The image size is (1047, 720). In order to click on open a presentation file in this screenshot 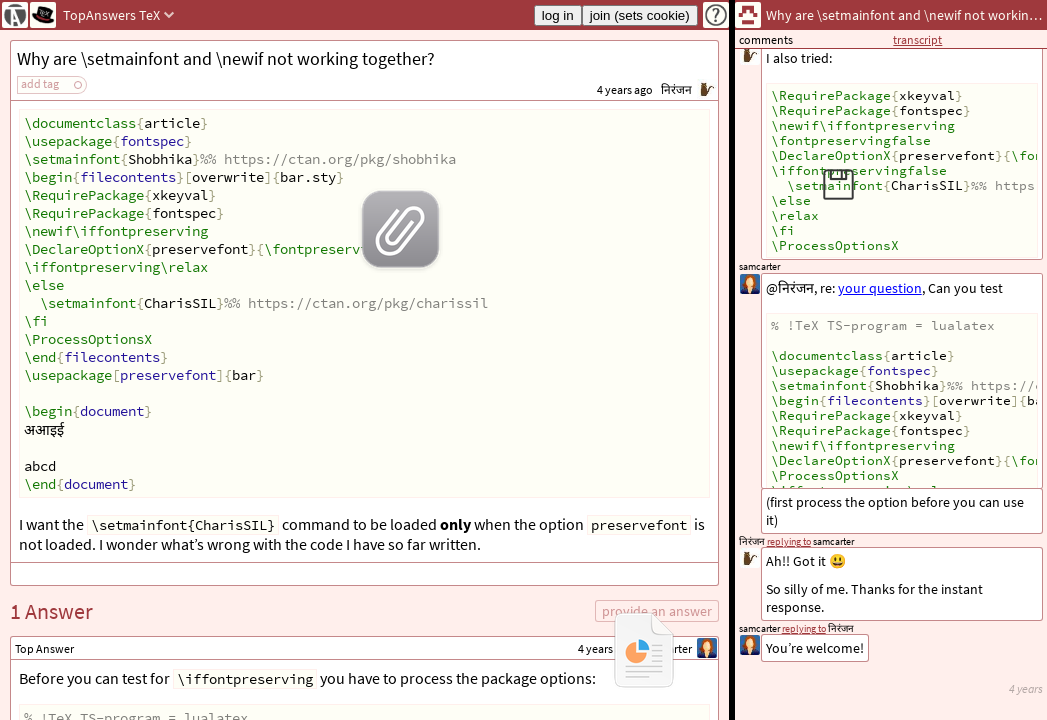, I will do `click(644, 650)`.